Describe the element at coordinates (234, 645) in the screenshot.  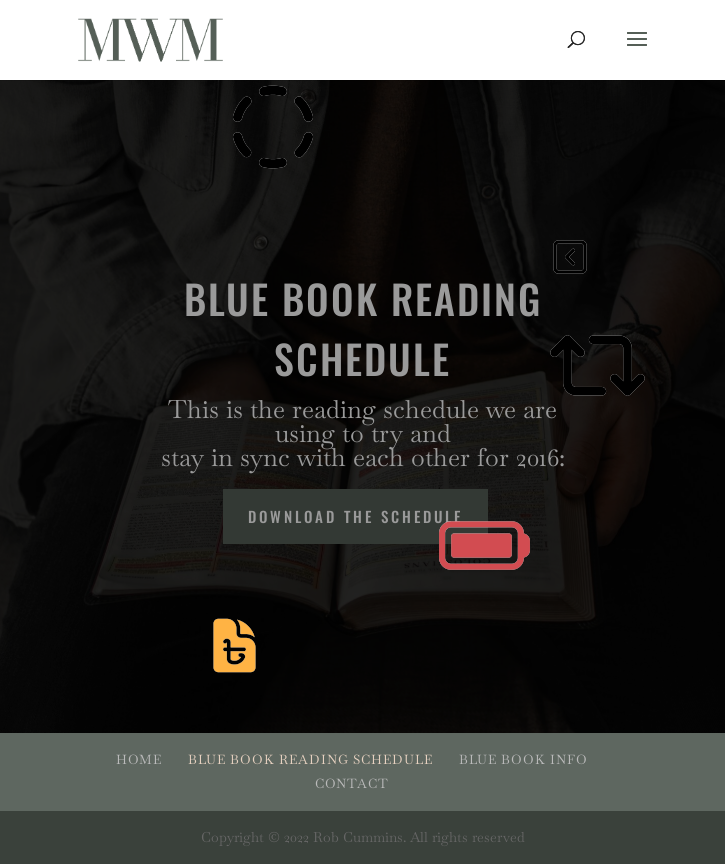
I see `view bangladeshi taka financial document` at that location.